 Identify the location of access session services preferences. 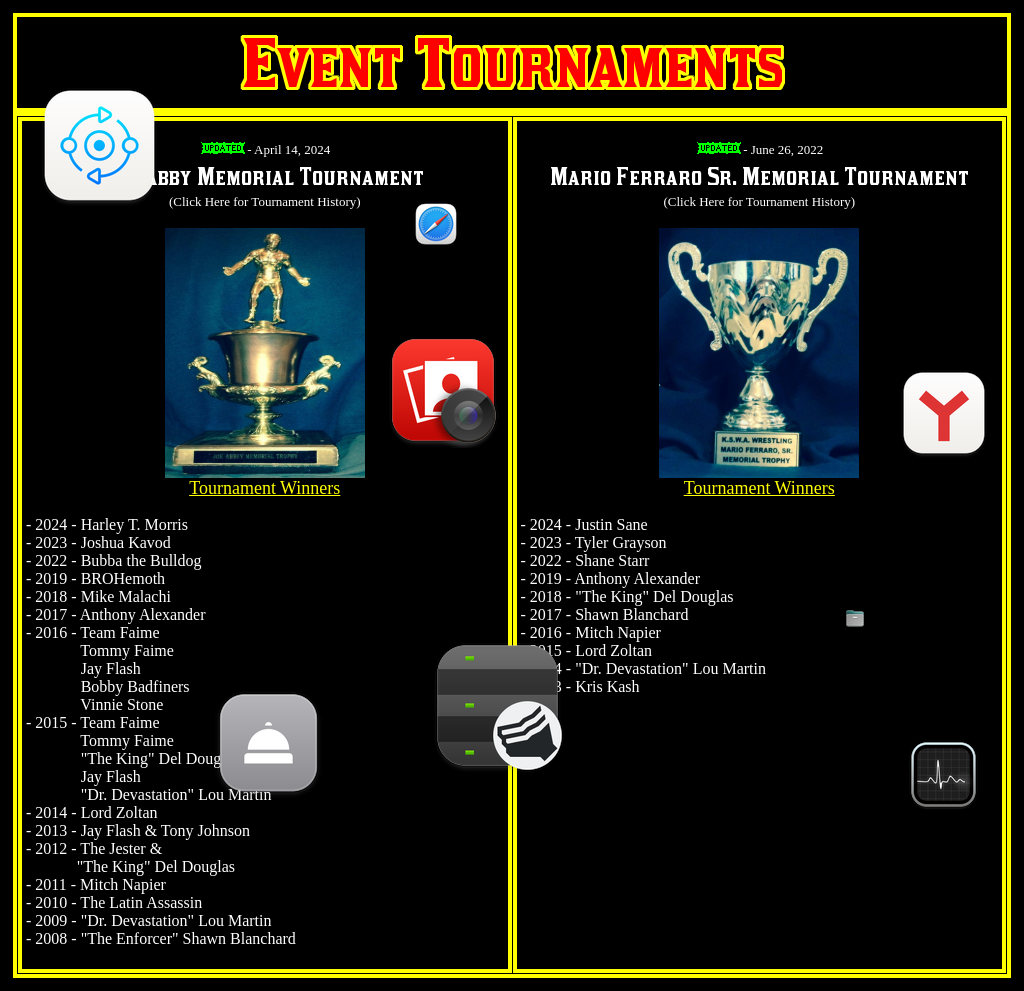
(268, 744).